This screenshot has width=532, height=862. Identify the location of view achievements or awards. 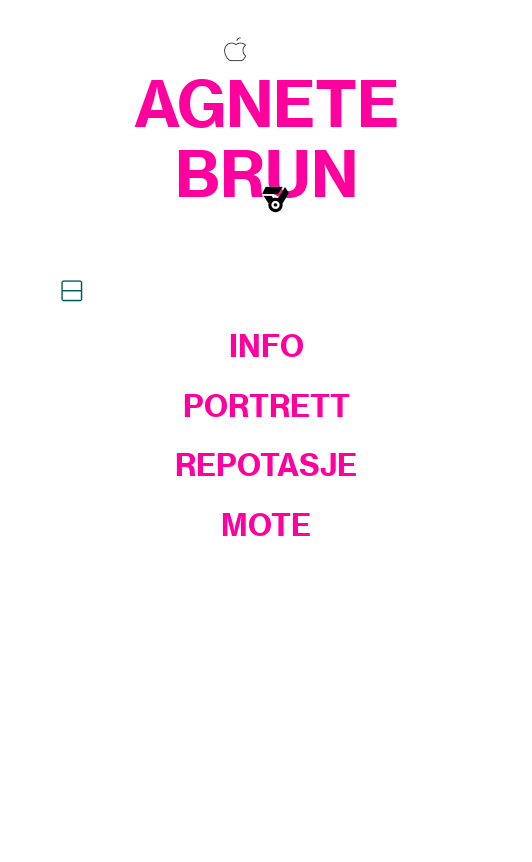
(275, 199).